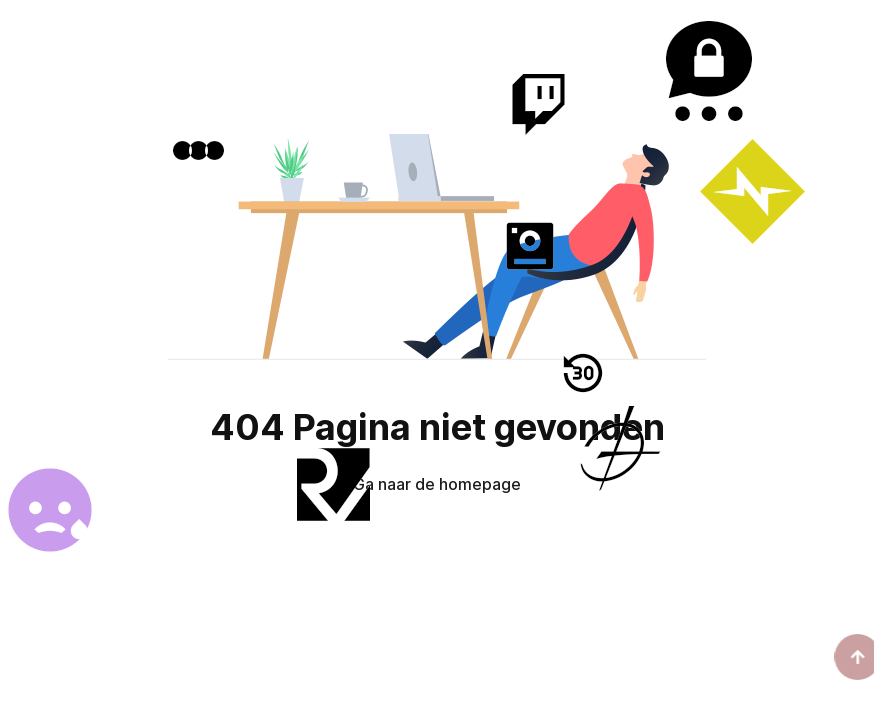 The image size is (874, 720). I want to click on indicates RISC-V architecture compatibility, so click(333, 484).